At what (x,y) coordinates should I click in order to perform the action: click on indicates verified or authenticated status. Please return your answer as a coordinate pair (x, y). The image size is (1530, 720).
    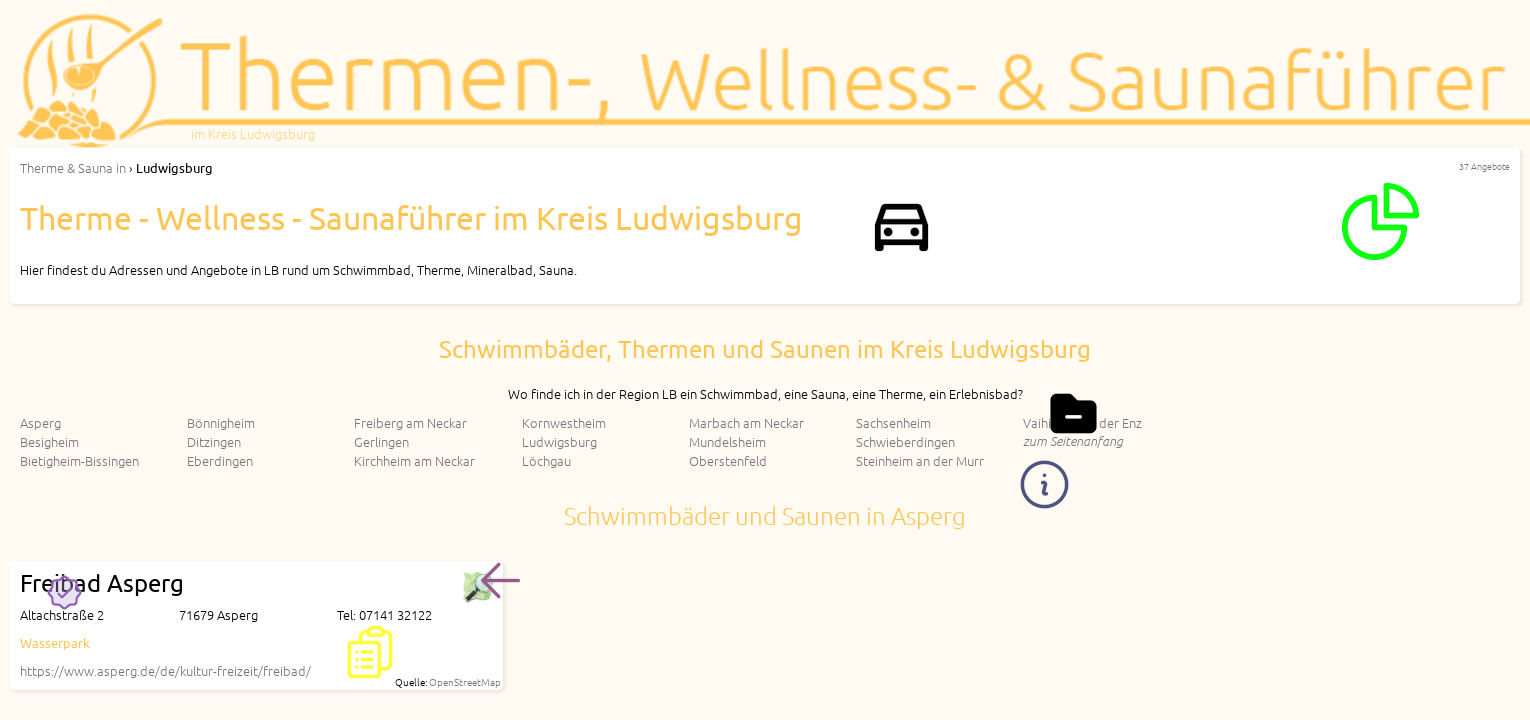
    Looking at the image, I should click on (64, 592).